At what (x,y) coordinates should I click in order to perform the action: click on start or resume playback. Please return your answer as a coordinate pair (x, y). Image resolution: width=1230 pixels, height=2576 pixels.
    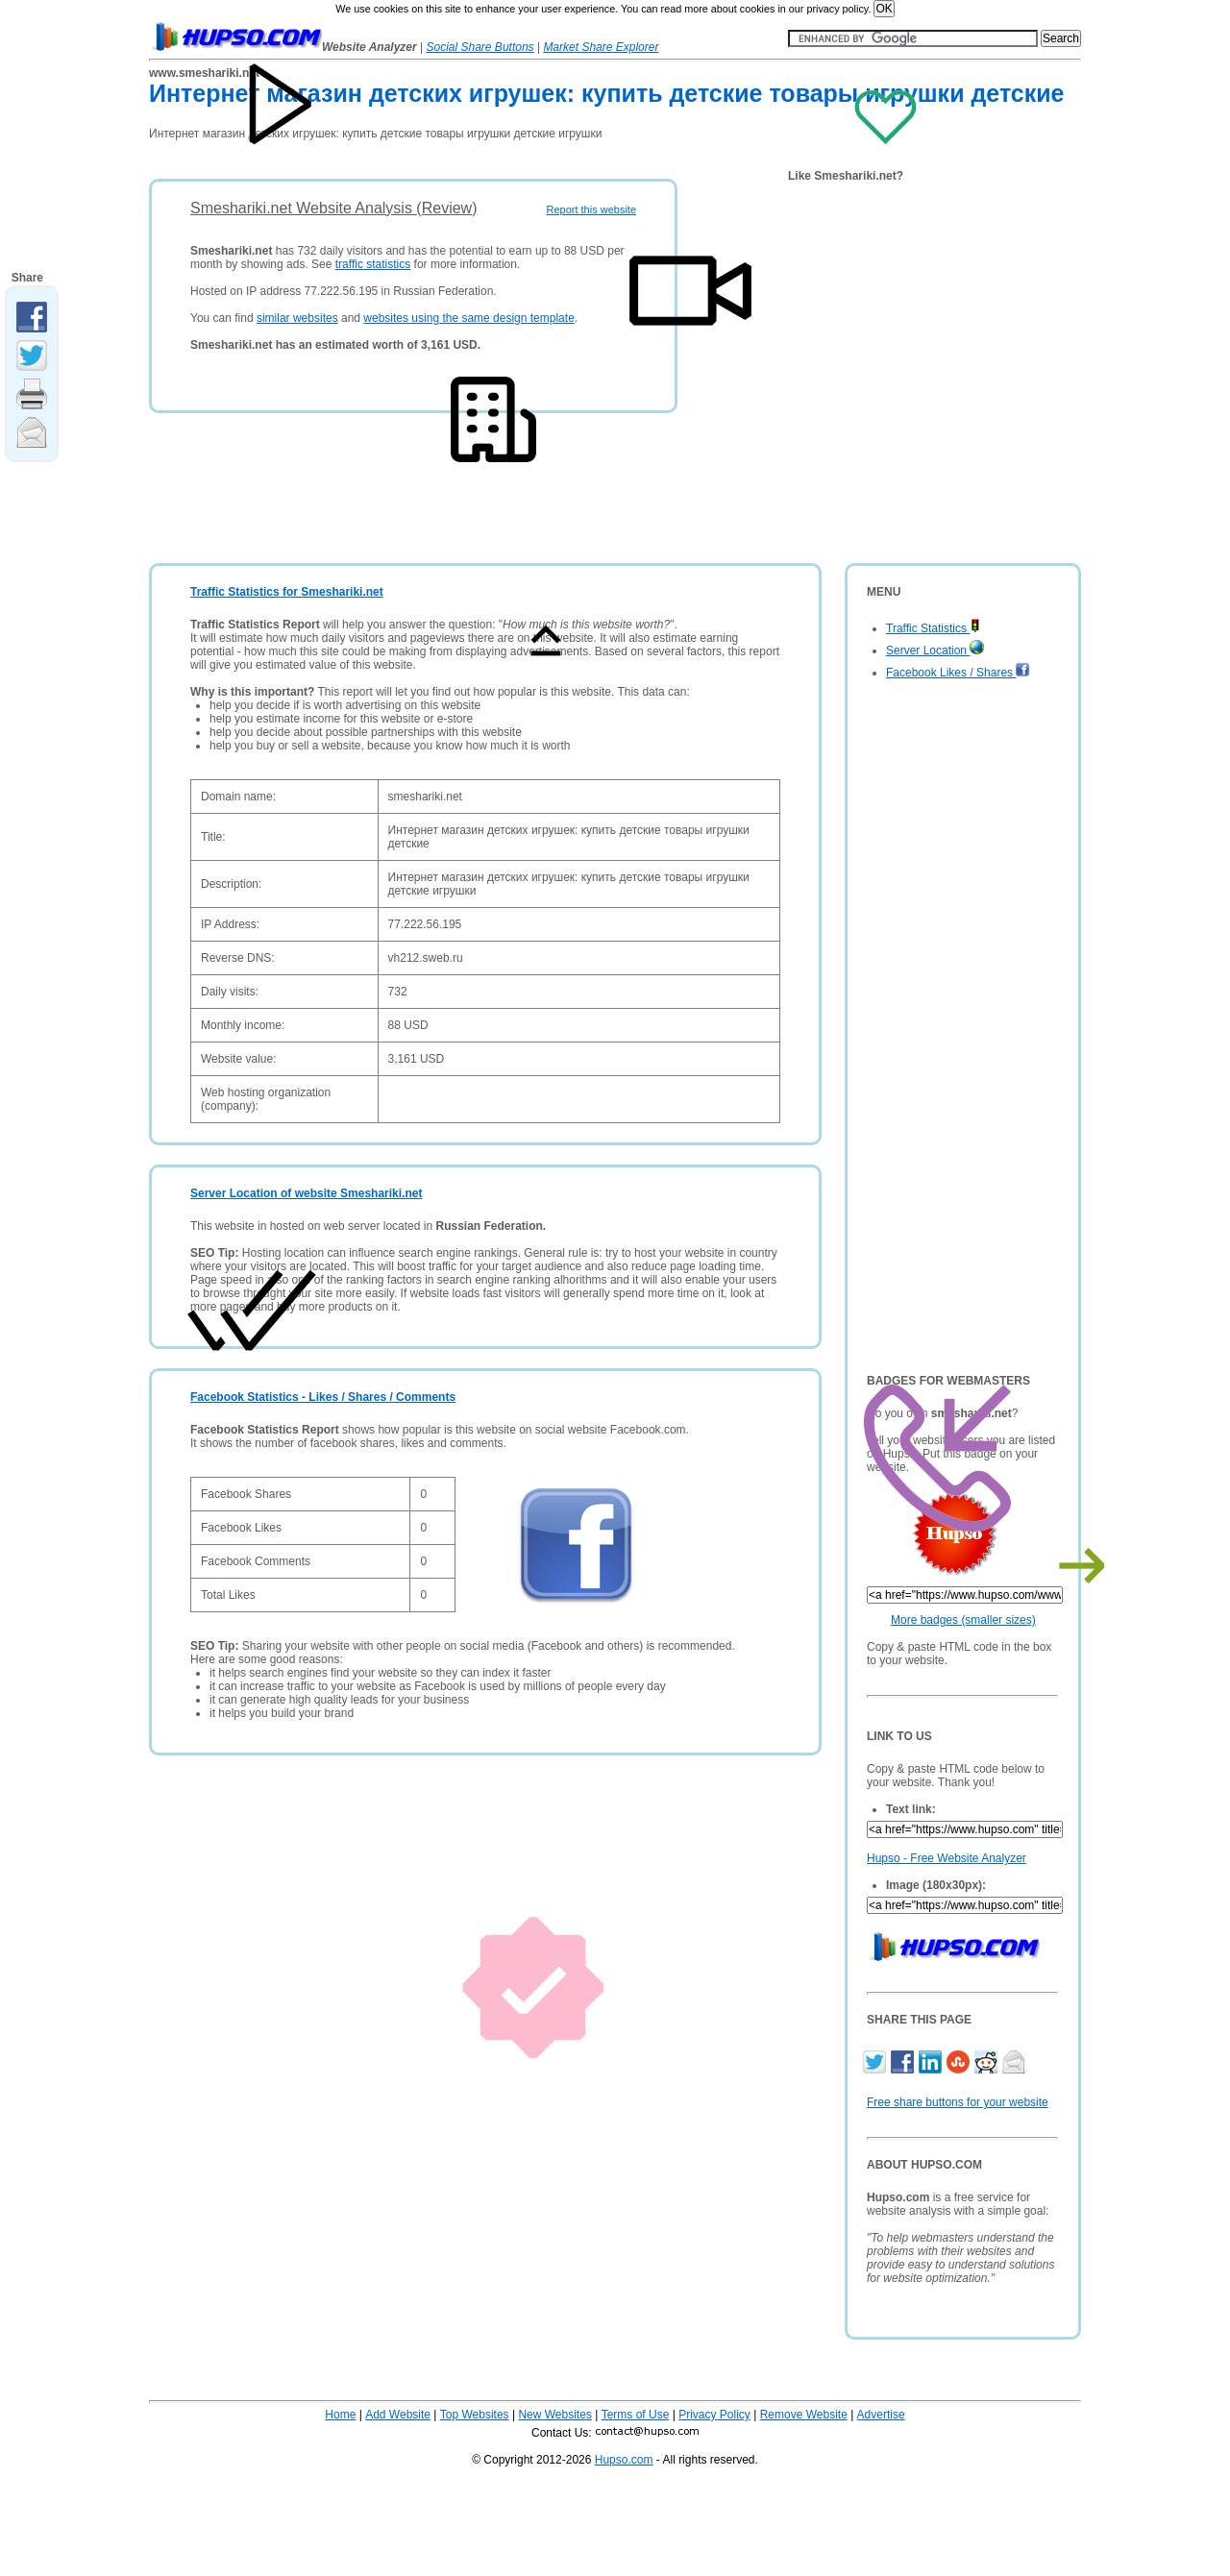
    Looking at the image, I should click on (281, 101).